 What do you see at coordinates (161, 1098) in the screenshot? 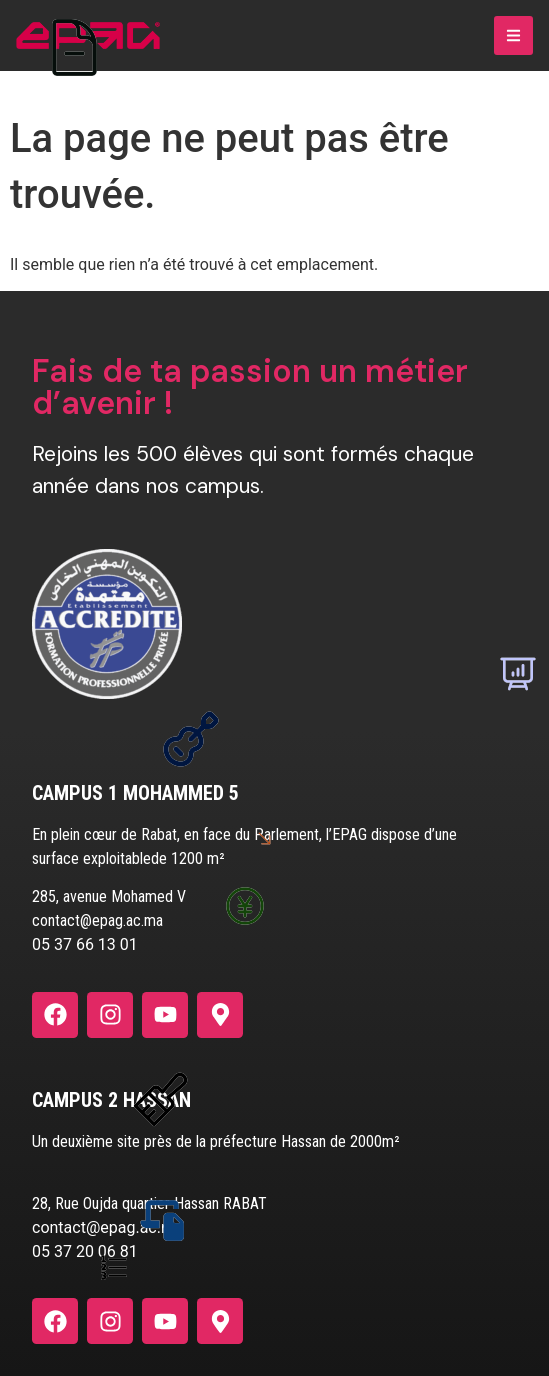
I see `access painting or drawing tools` at bounding box center [161, 1098].